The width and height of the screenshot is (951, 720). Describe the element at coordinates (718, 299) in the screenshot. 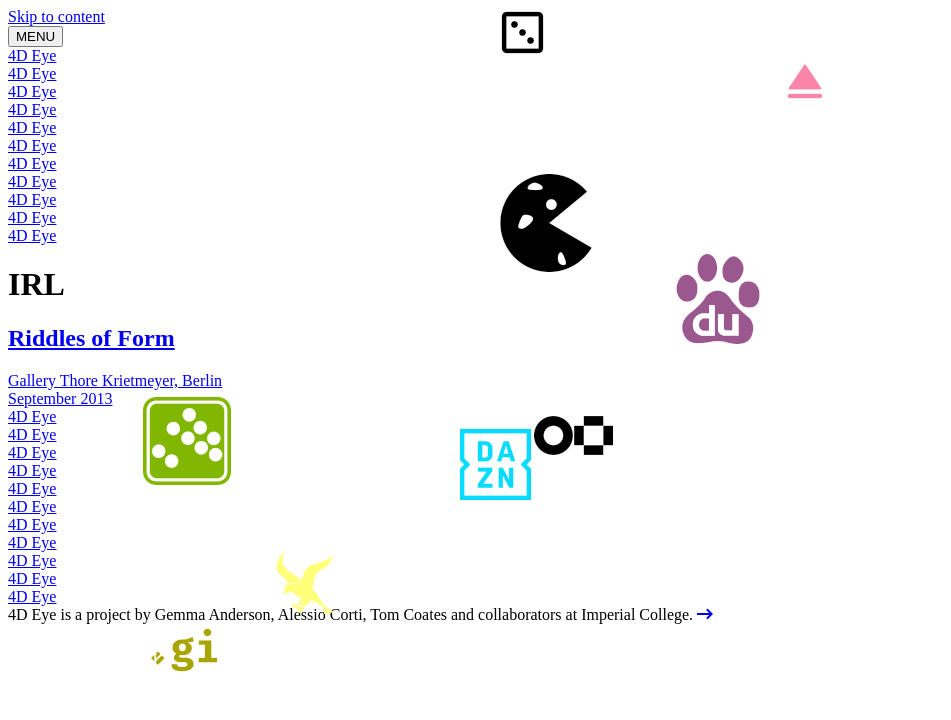

I see `open Baidu search engine` at that location.